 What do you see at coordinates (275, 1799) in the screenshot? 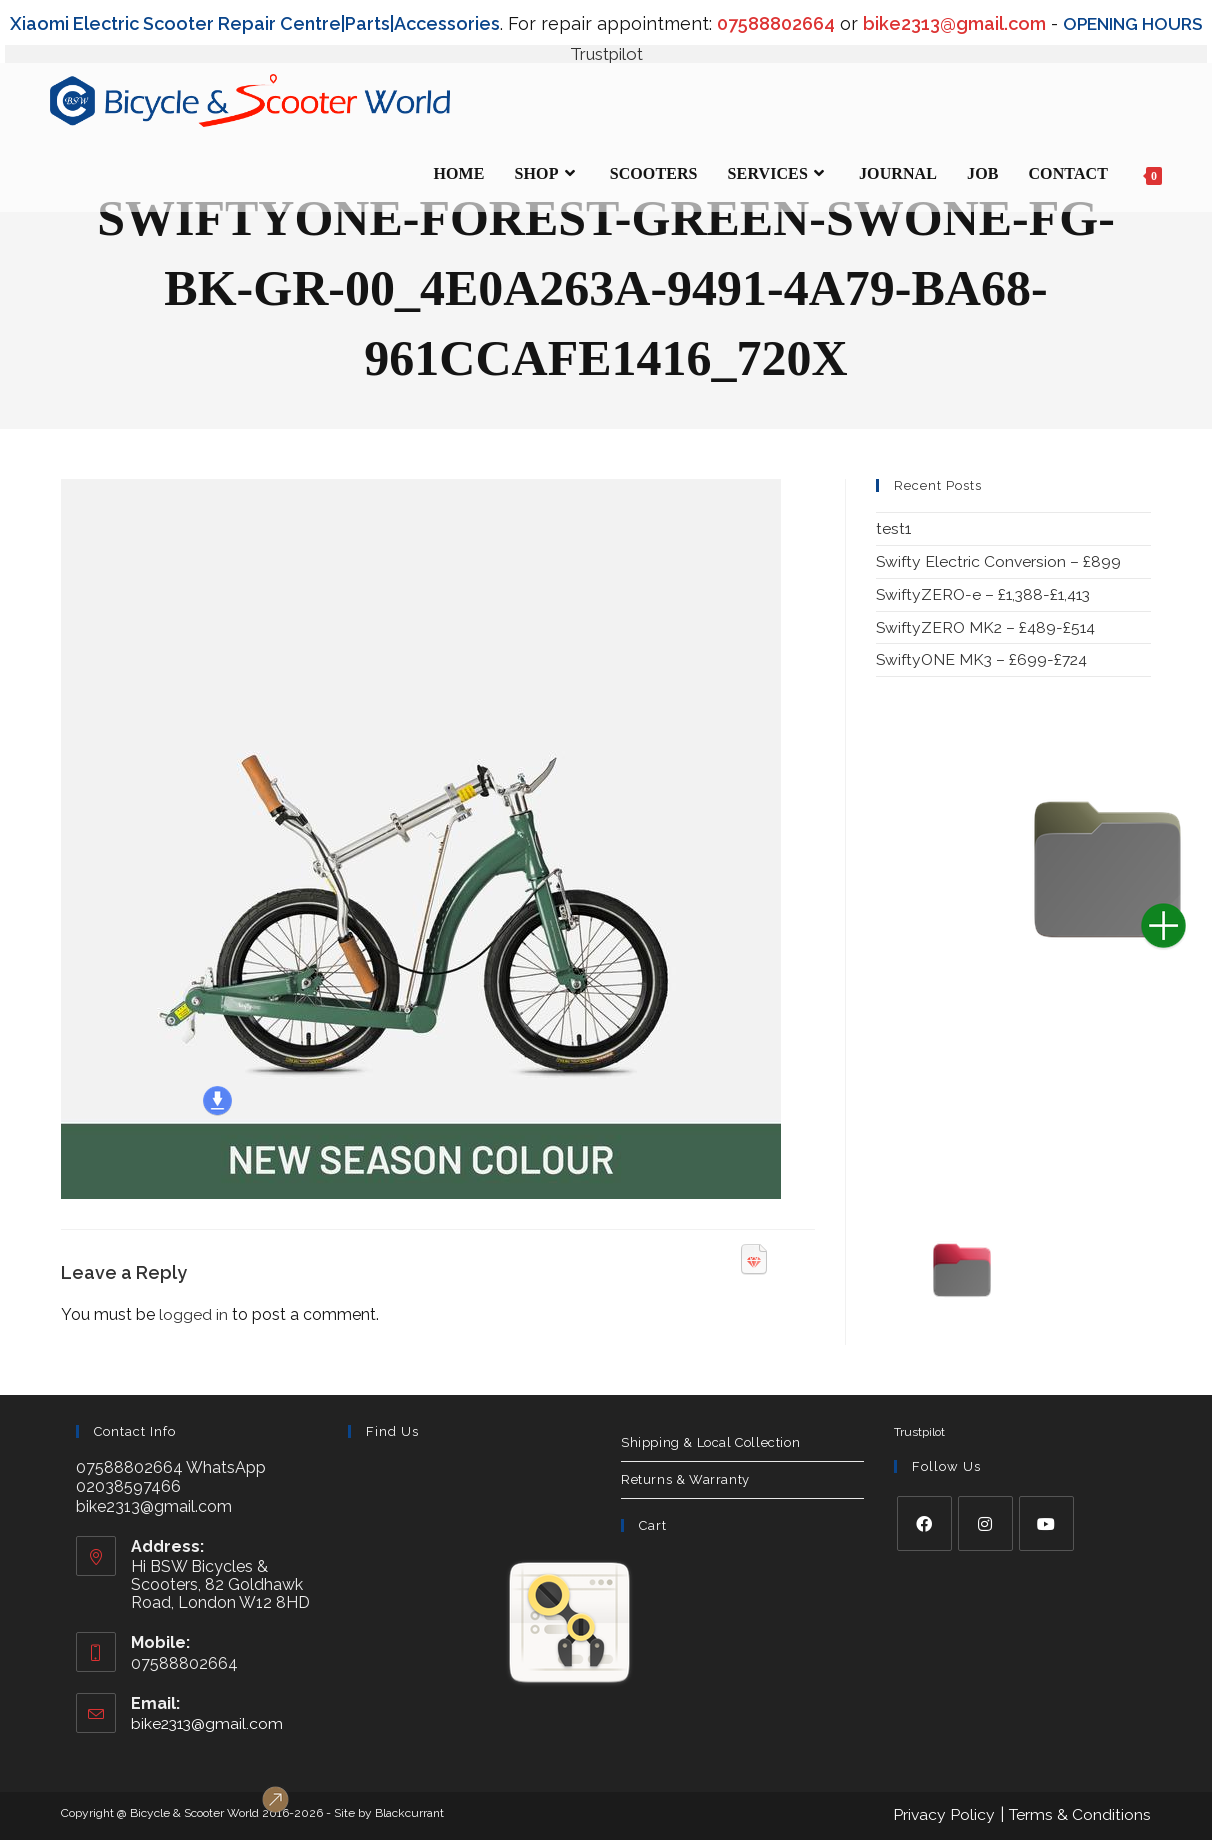
I see `indicates a symbolic link or shortcut to another file` at bounding box center [275, 1799].